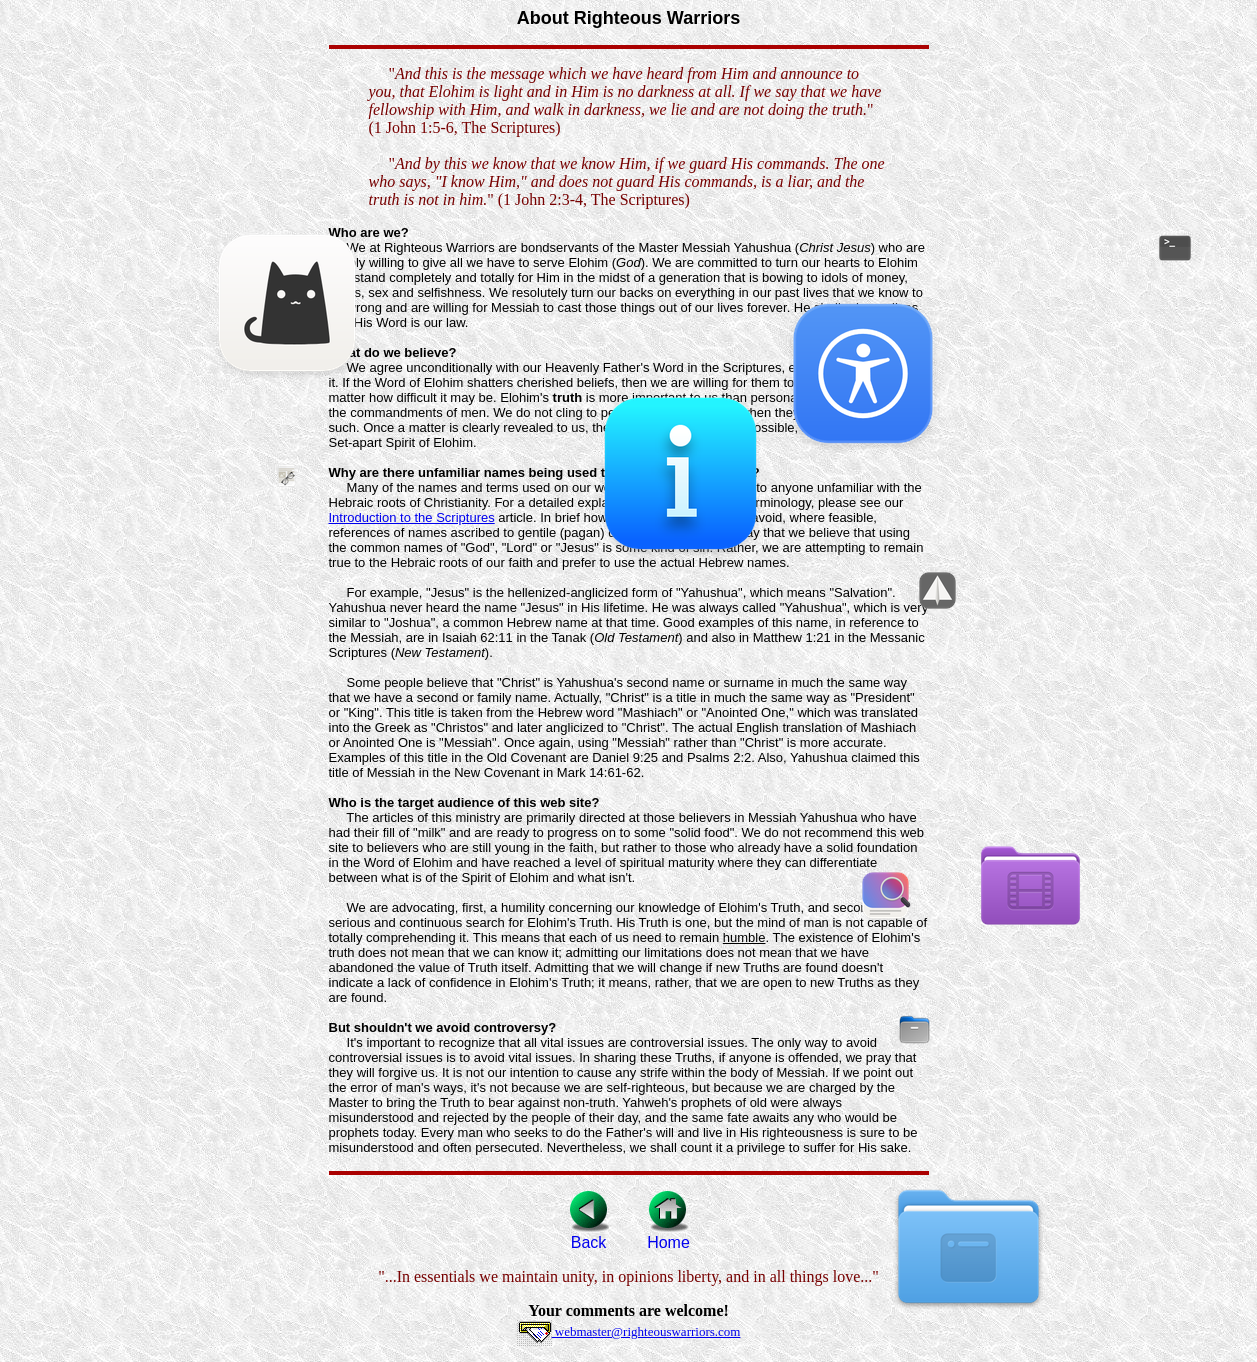 This screenshot has width=1257, height=1362. What do you see at coordinates (863, 376) in the screenshot?
I see `open accessibility settings` at bounding box center [863, 376].